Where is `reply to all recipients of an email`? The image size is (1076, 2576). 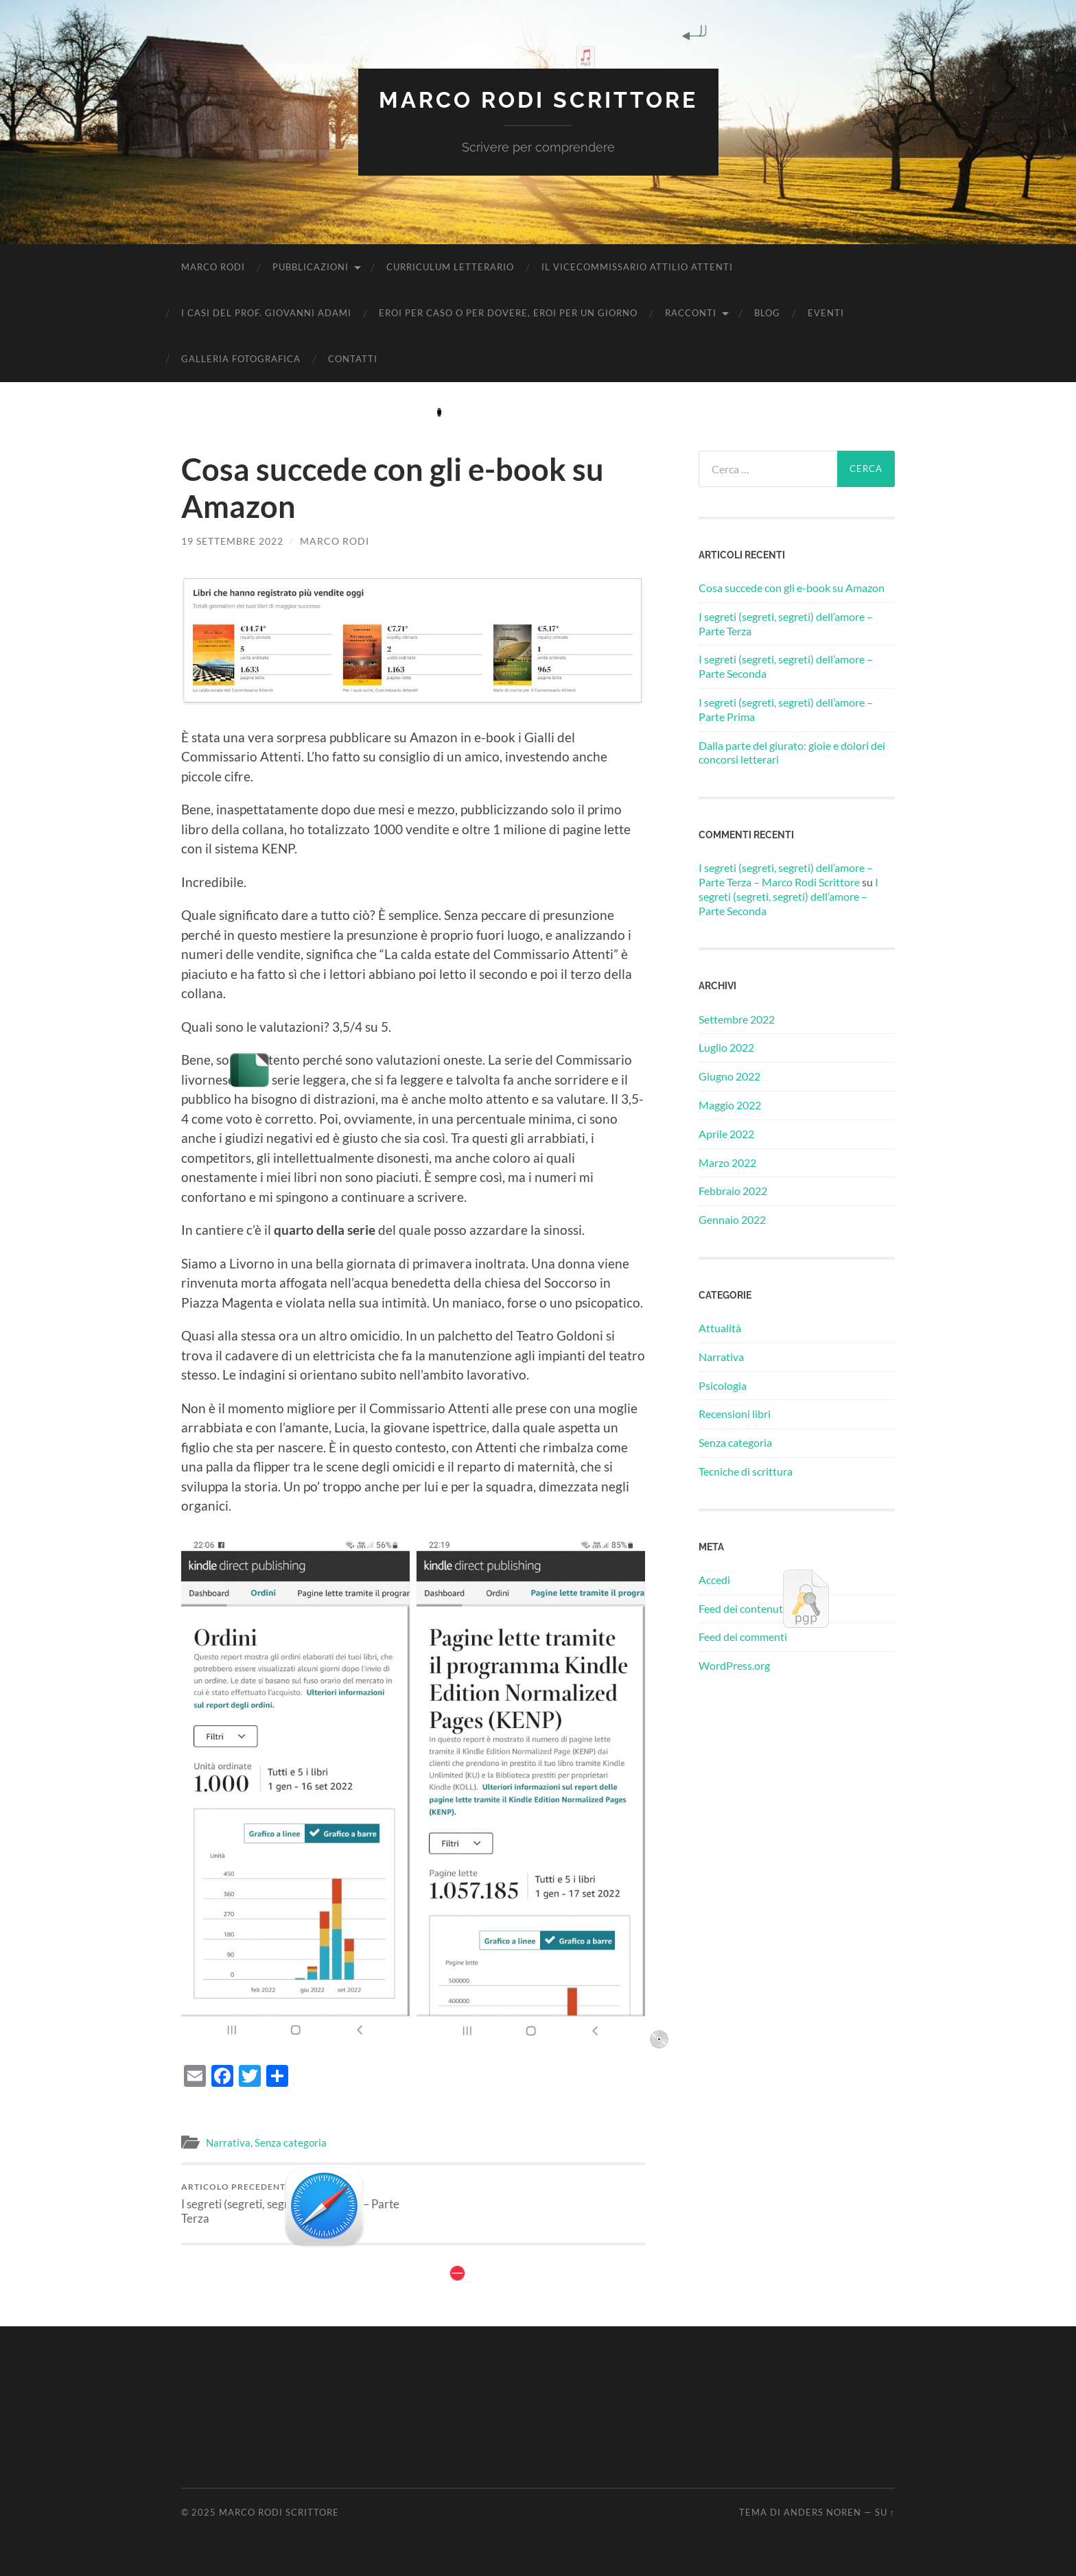
reply to all recipients of an email is located at coordinates (694, 31).